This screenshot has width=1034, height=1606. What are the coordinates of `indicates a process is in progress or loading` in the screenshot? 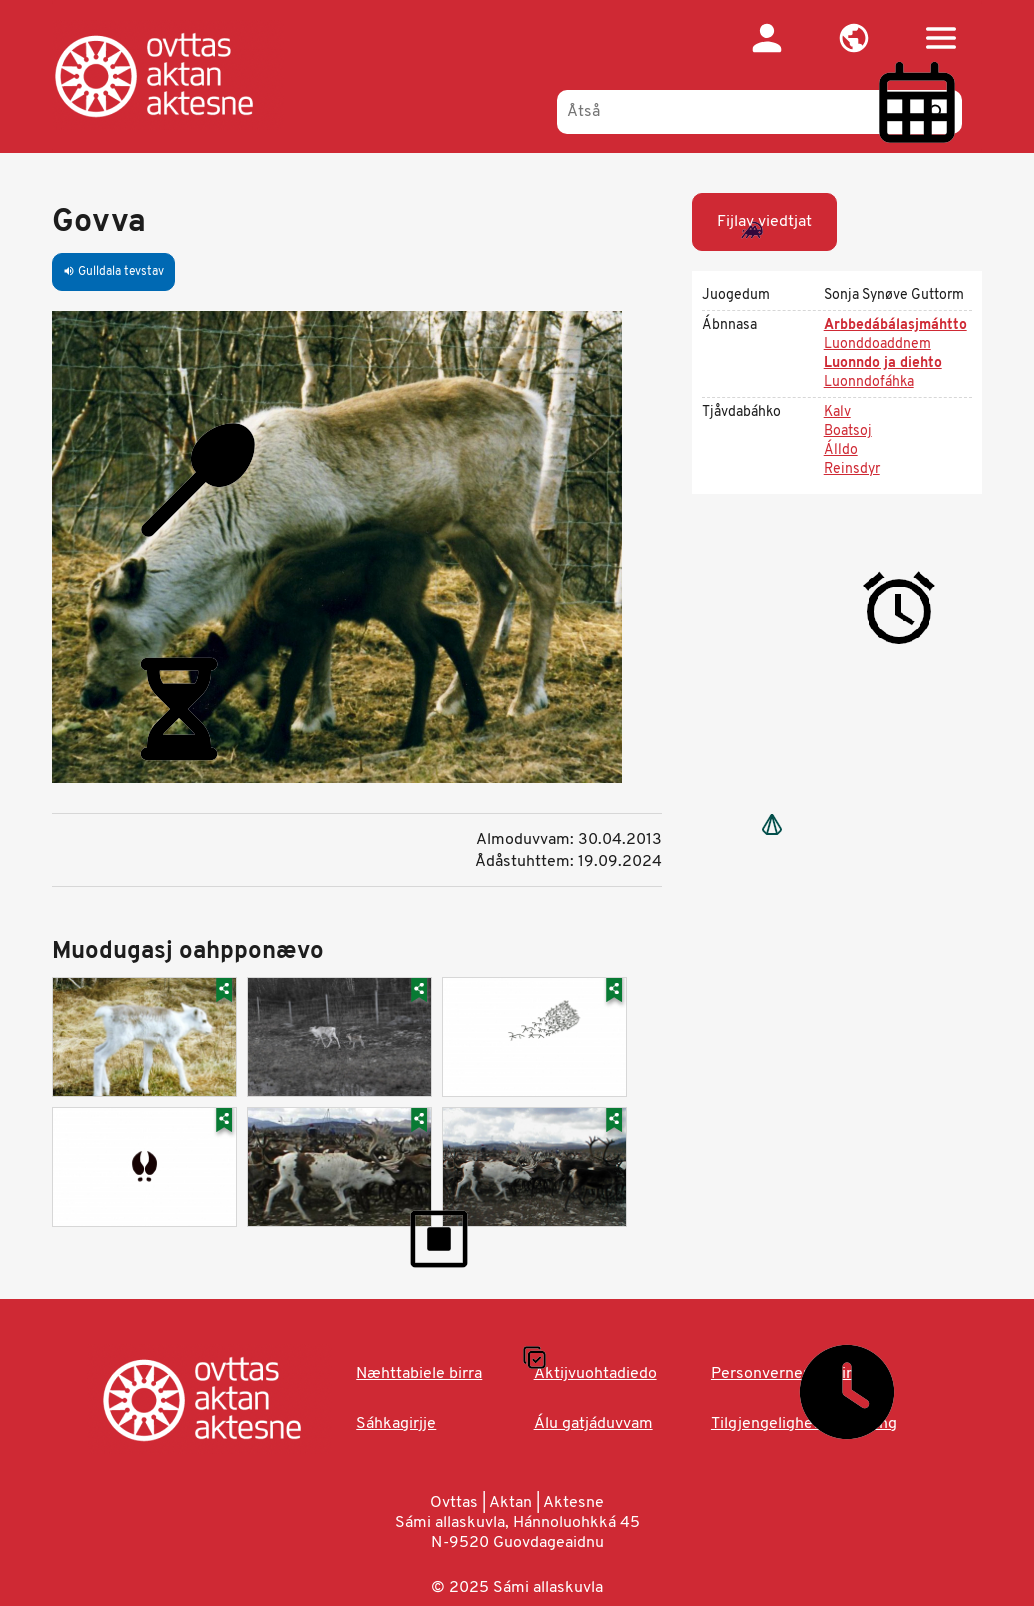 It's located at (179, 709).